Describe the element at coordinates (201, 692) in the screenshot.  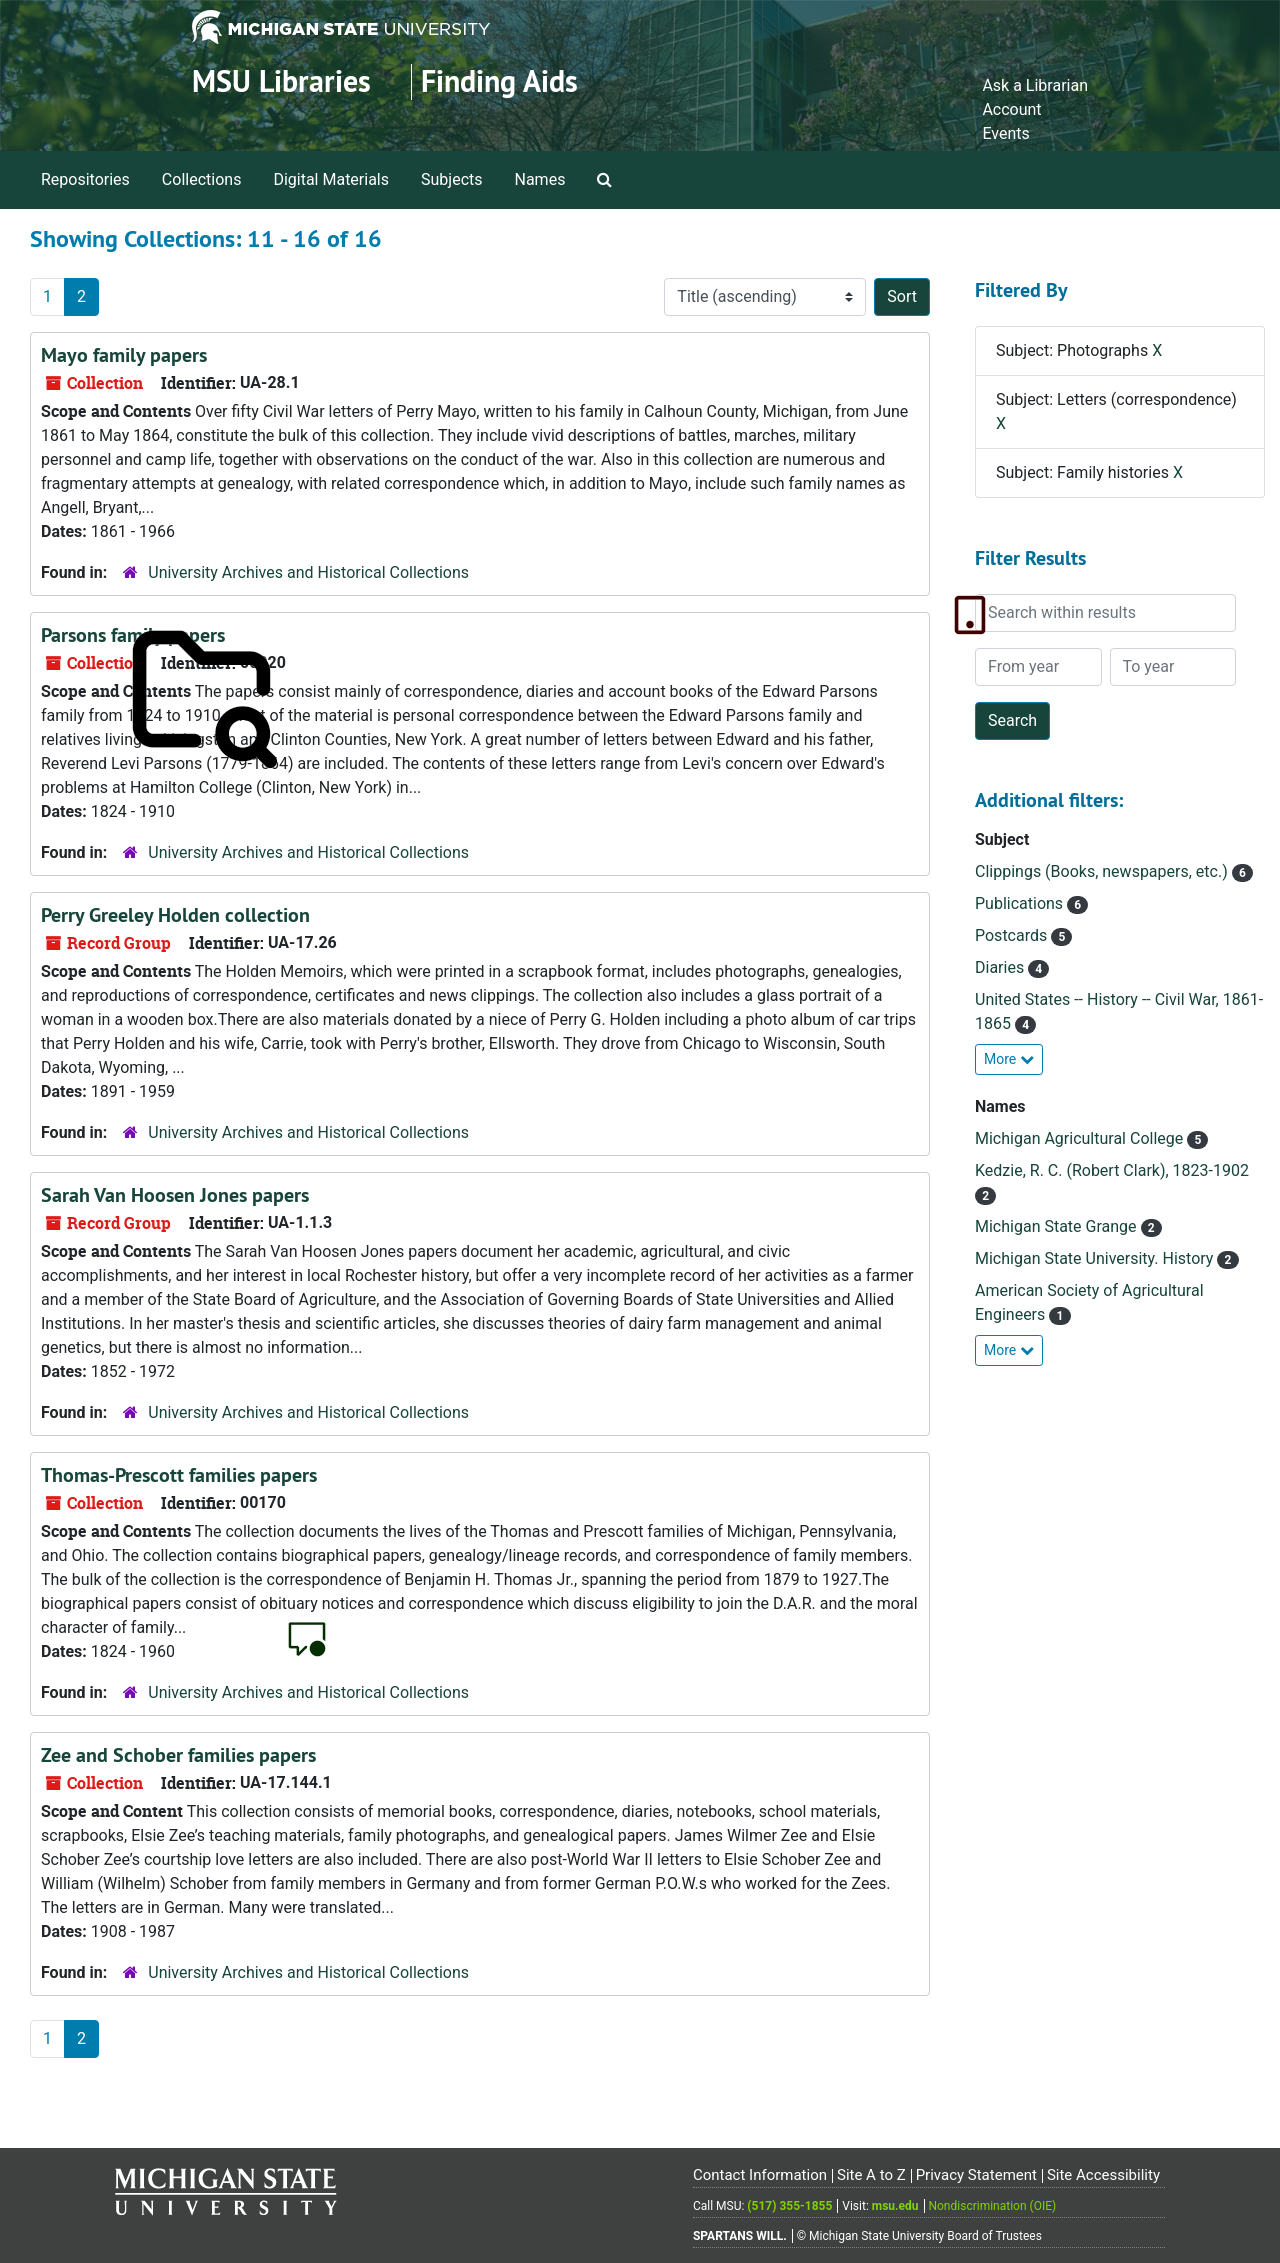
I see `search within a folder` at that location.